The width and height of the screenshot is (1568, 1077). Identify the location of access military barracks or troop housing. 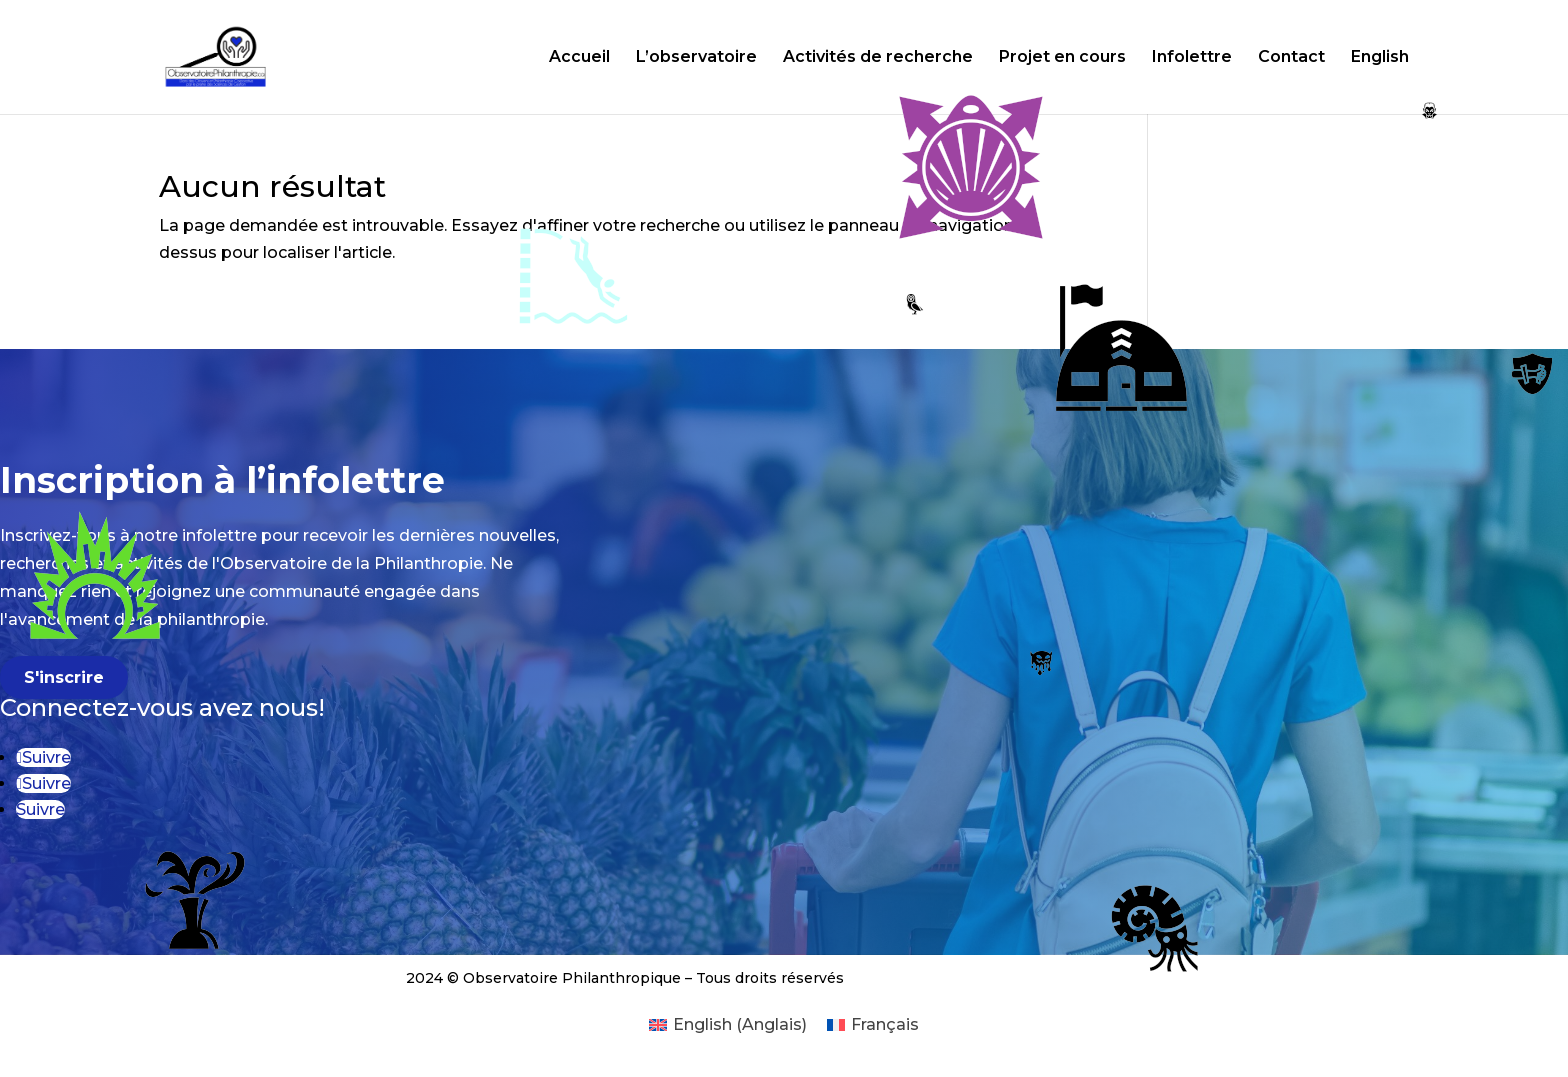
(1121, 349).